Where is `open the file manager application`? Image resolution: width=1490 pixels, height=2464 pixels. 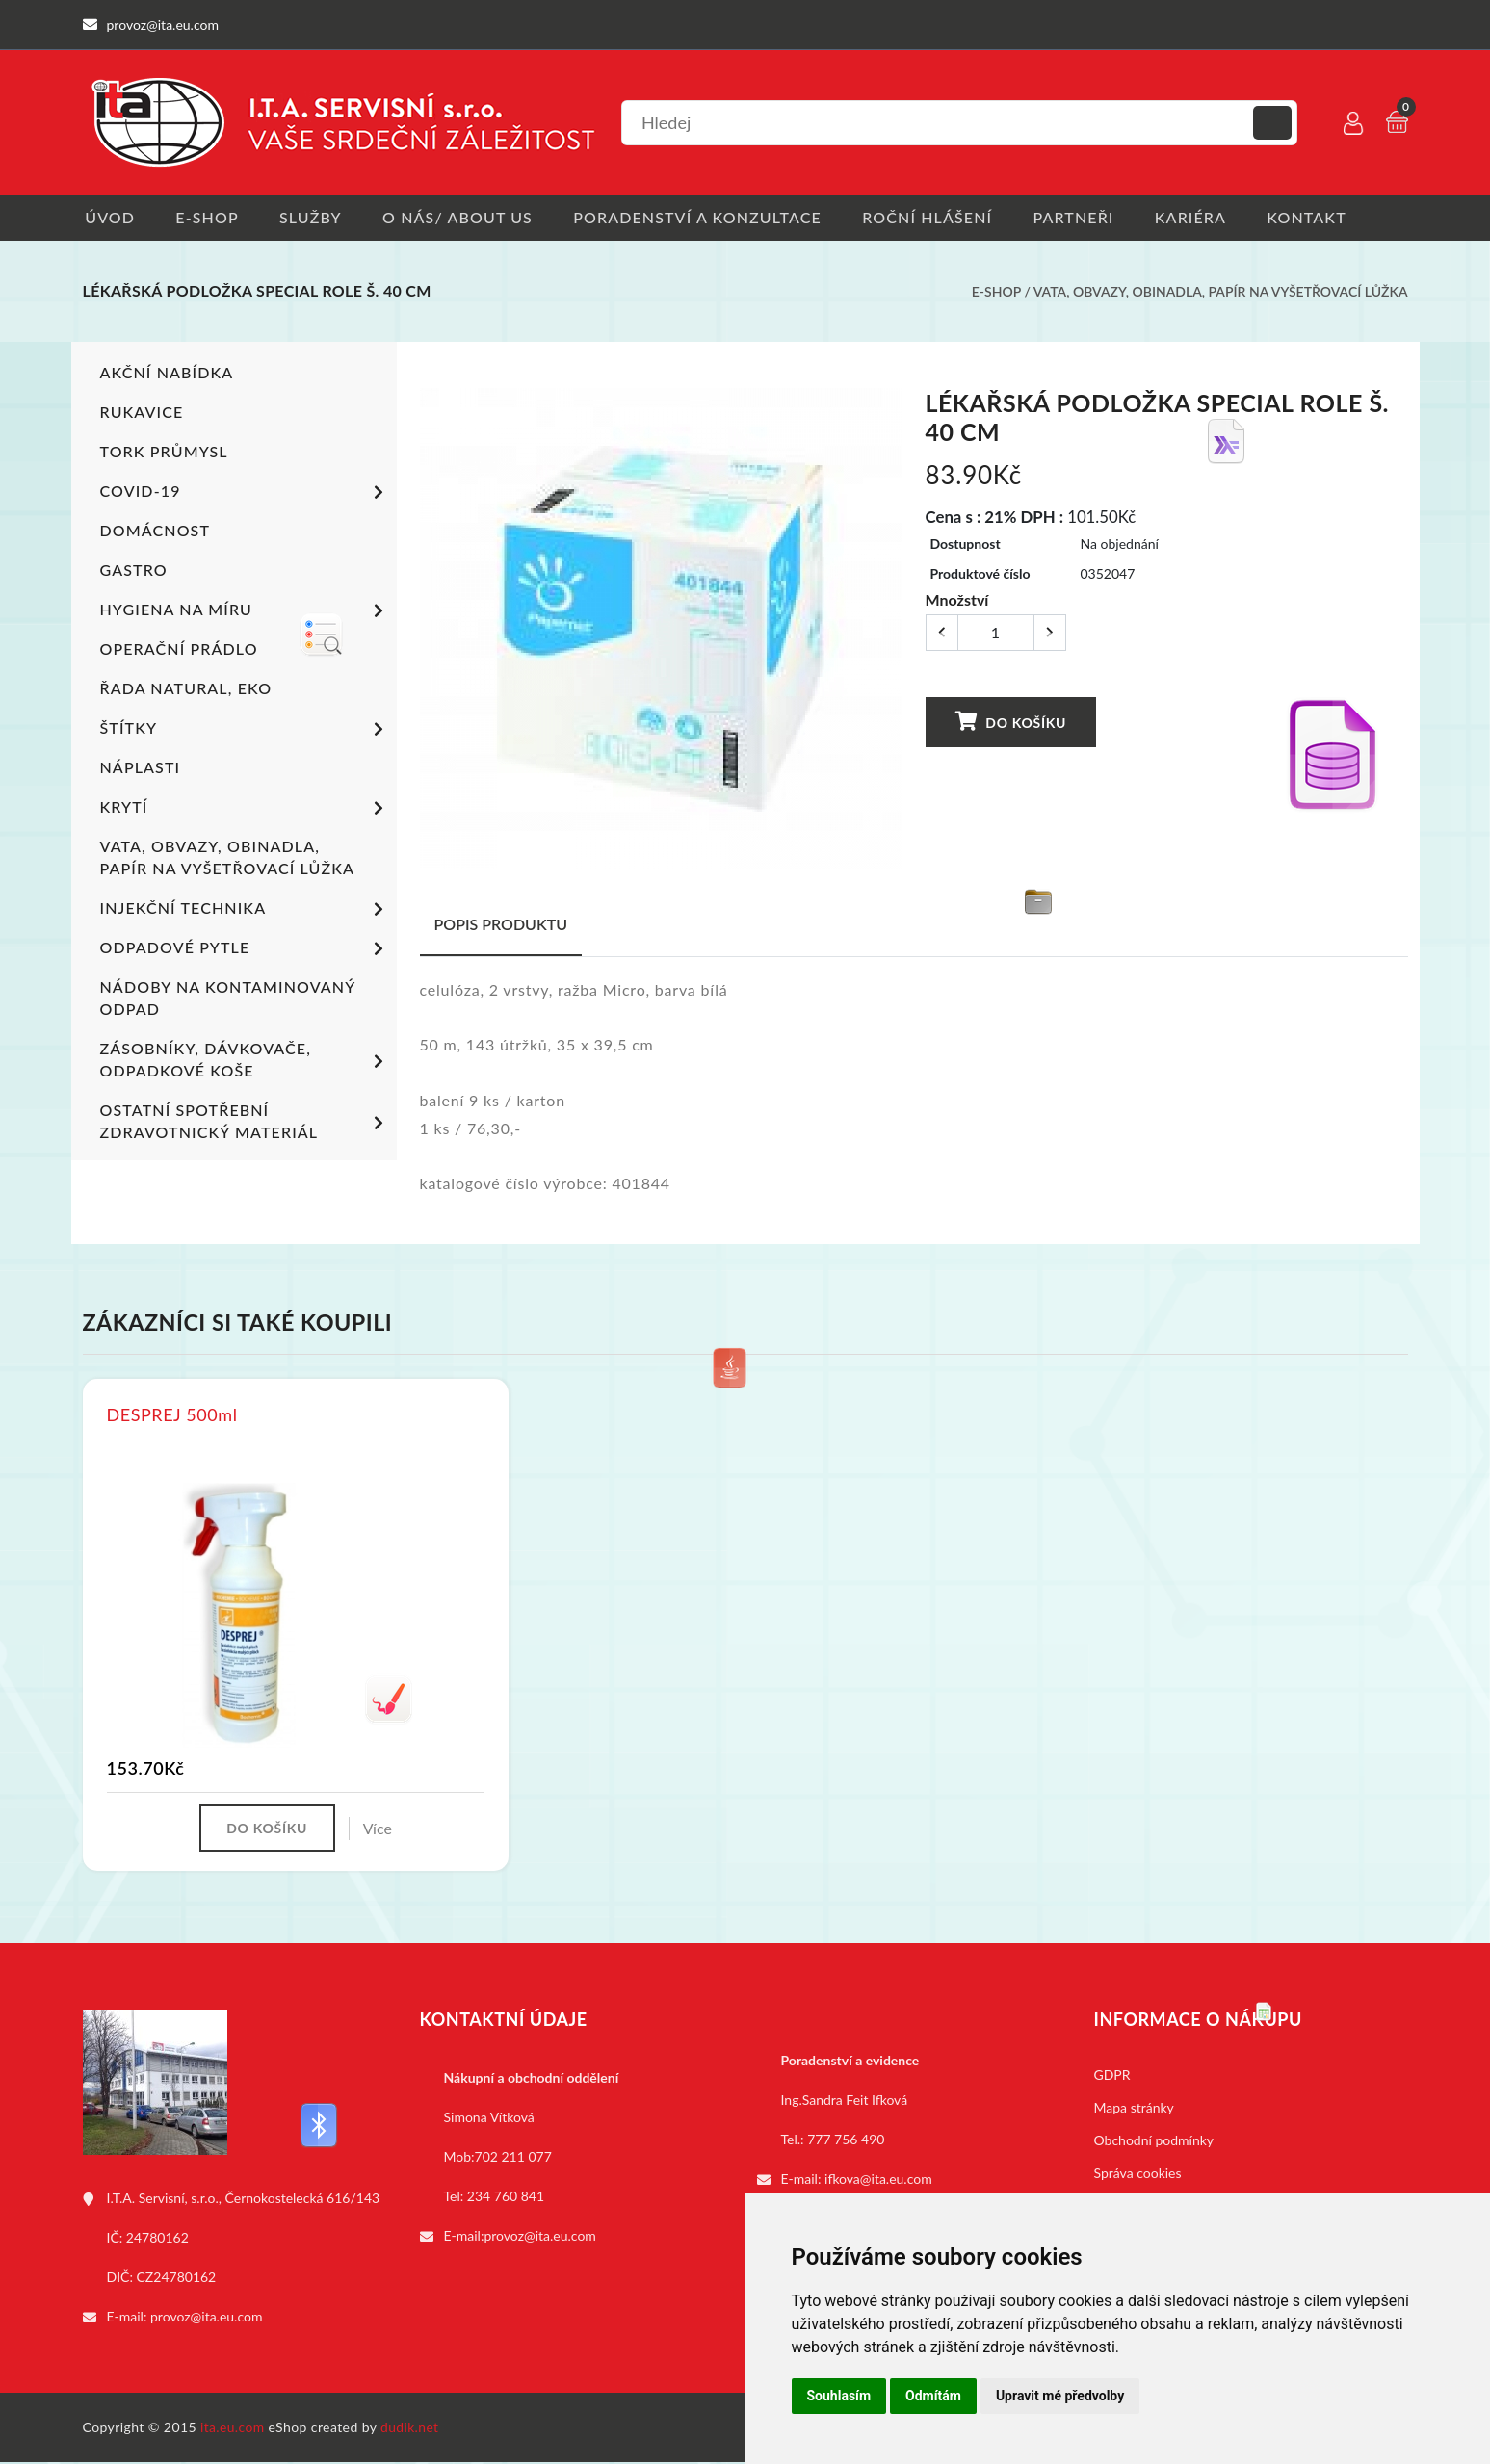
open the file manager application is located at coordinates (1038, 901).